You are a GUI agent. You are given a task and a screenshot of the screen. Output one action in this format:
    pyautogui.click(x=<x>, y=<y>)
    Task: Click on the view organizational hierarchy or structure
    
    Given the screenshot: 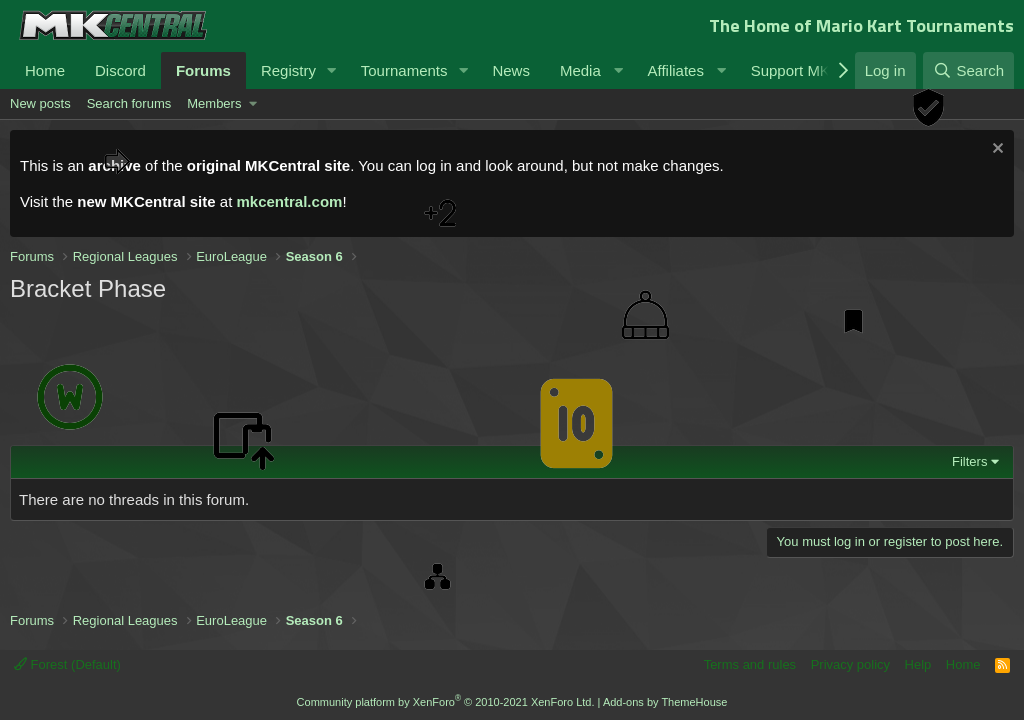 What is the action you would take?
    pyautogui.click(x=437, y=576)
    